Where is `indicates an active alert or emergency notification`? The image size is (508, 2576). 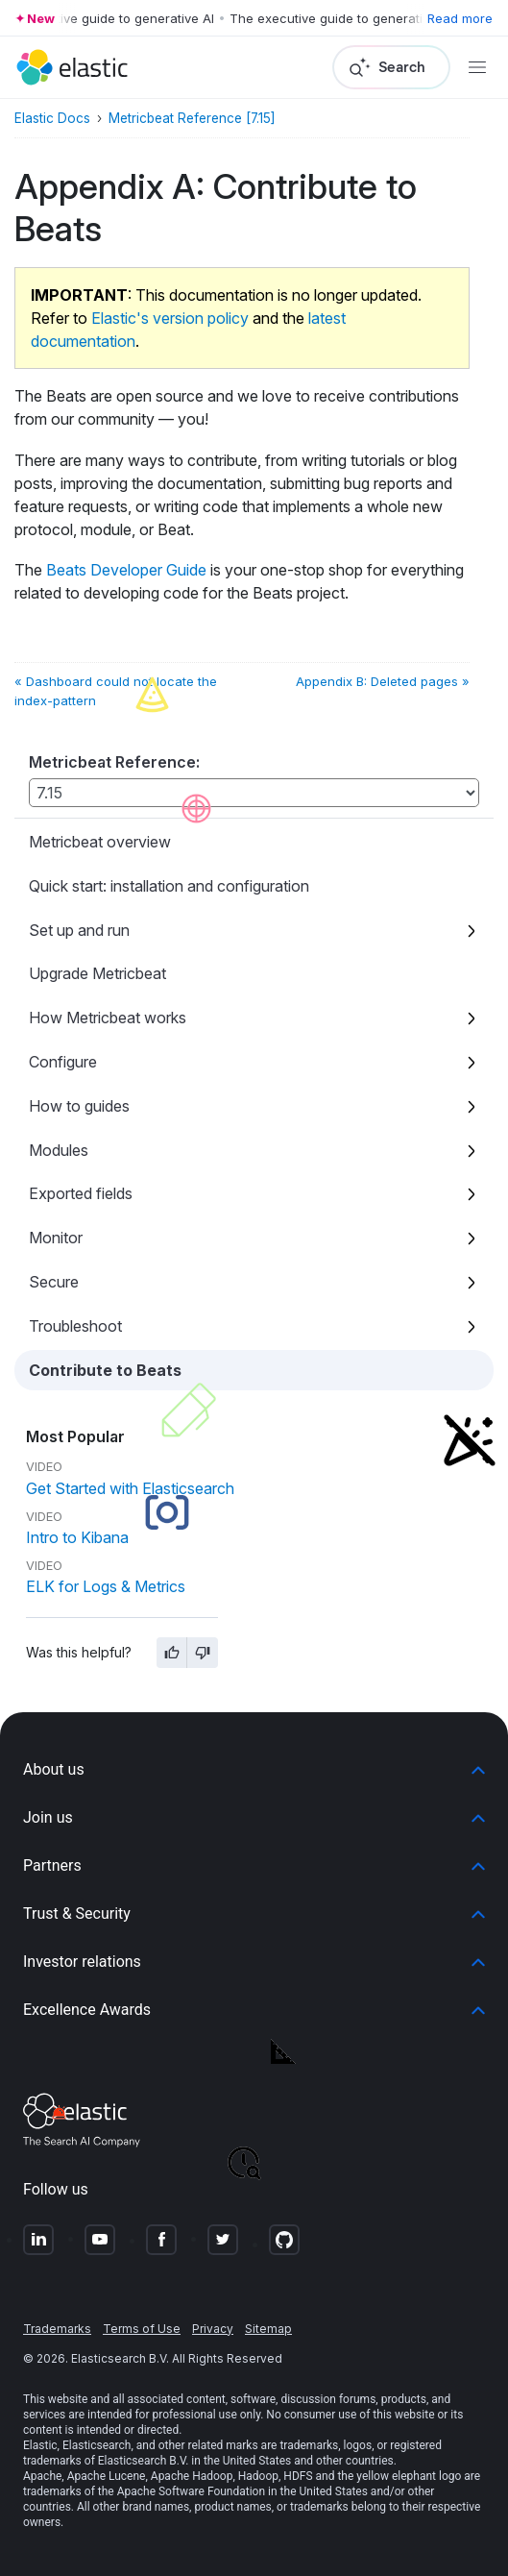 indicates an active alert or emergency notification is located at coordinates (59, 2113).